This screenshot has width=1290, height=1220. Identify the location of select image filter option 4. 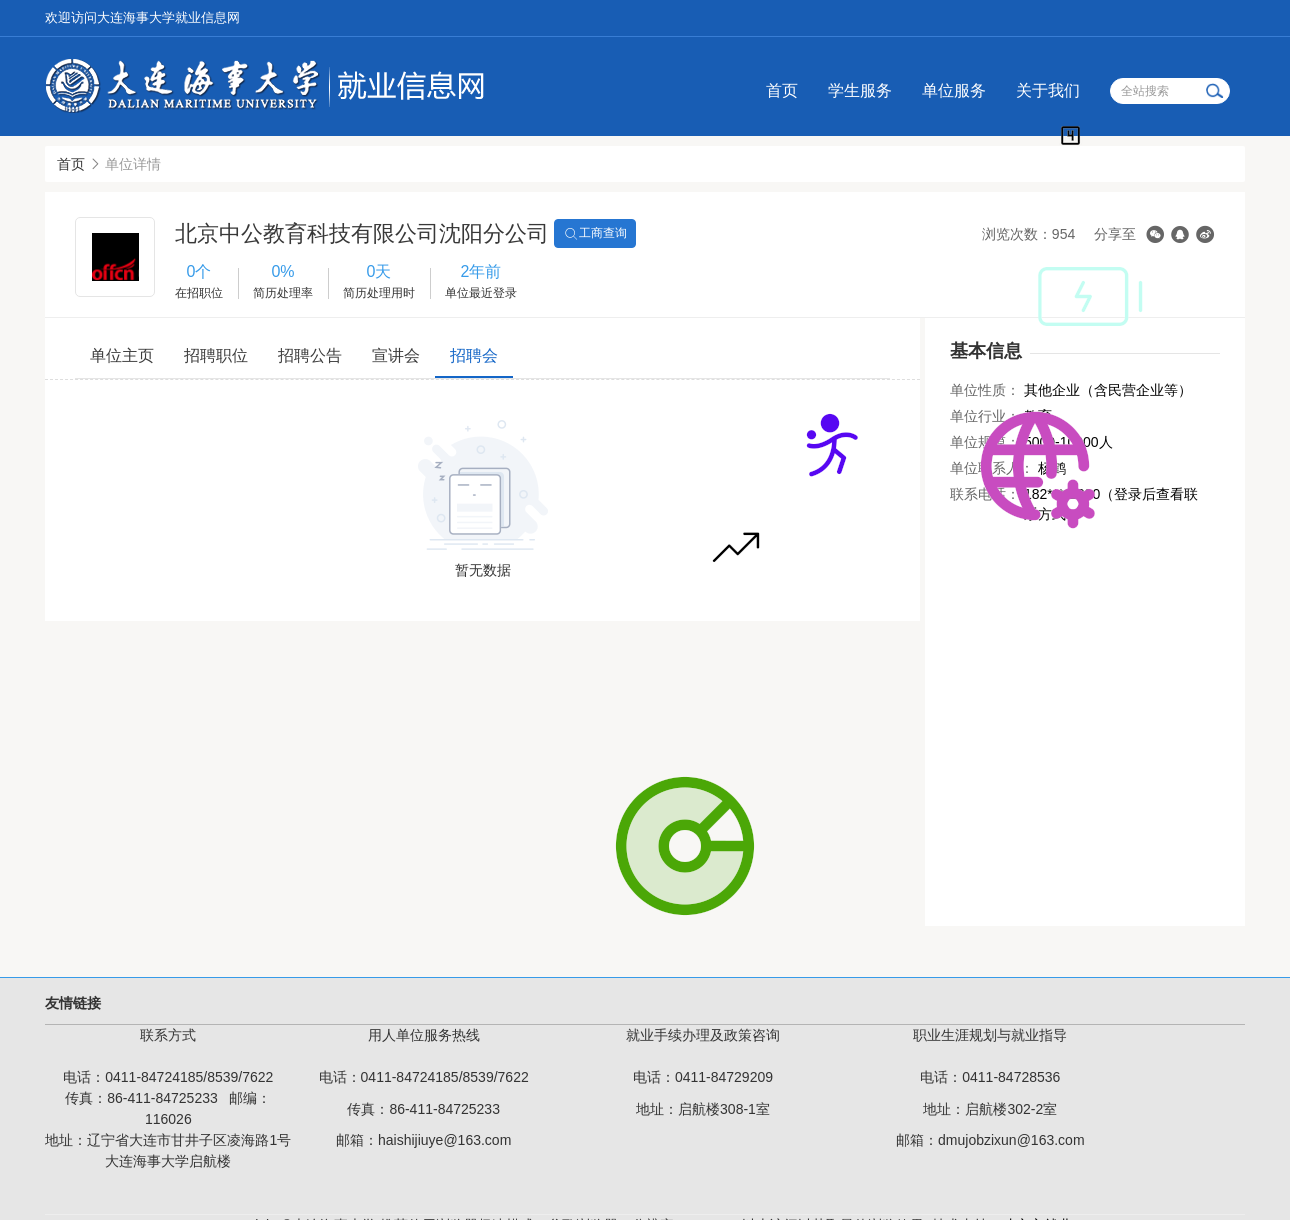
(1070, 135).